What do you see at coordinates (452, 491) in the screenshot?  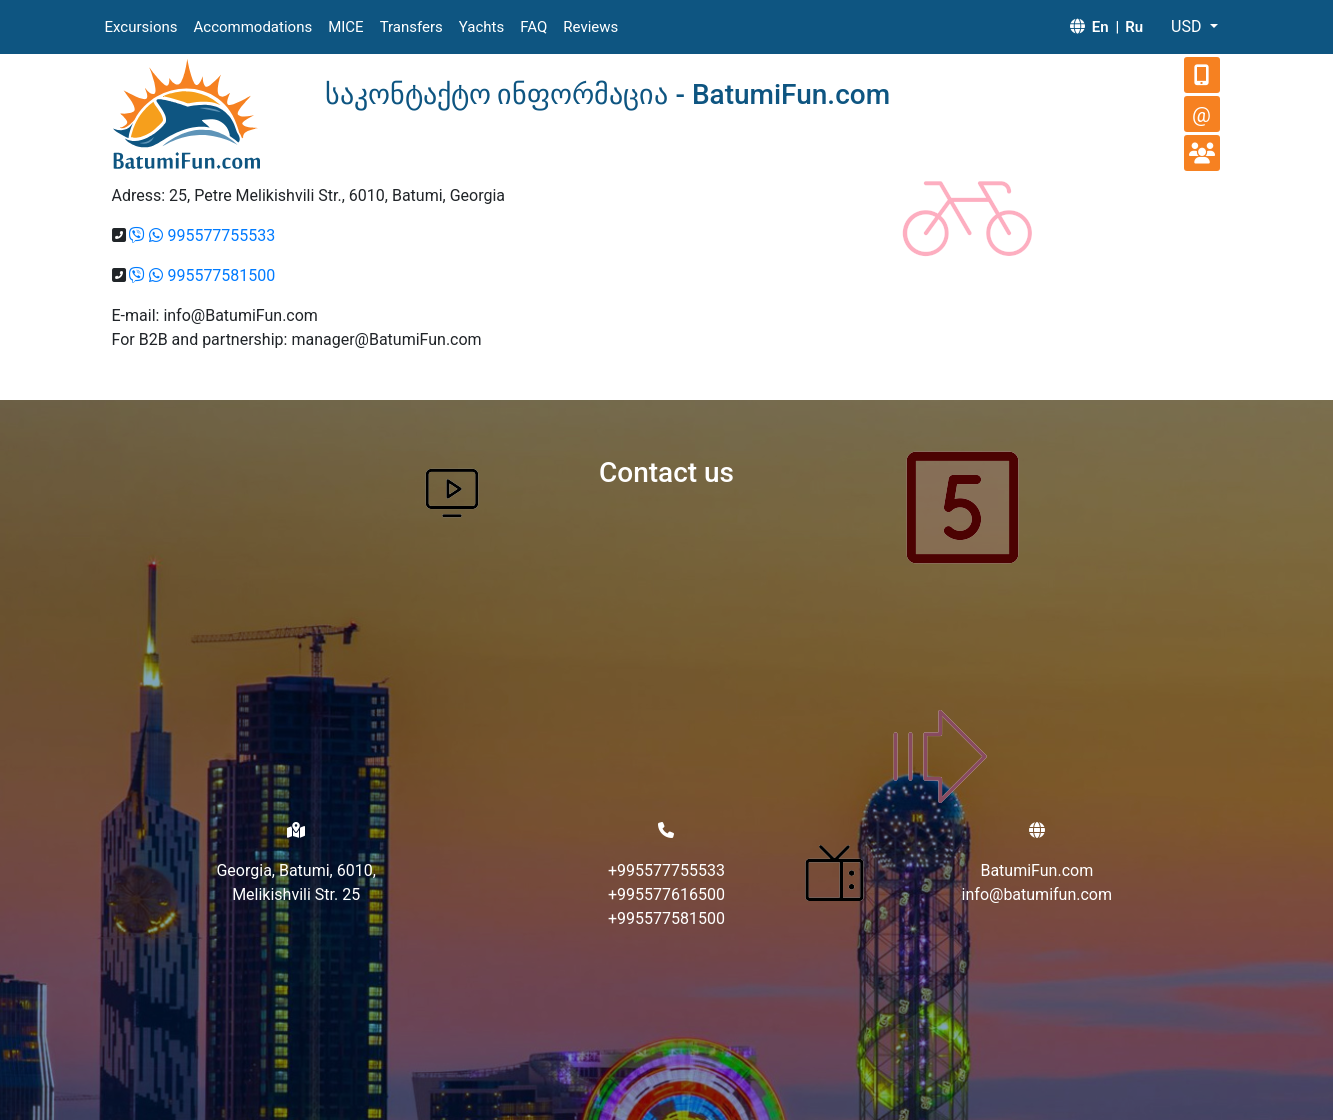 I see `play video on desktop display` at bounding box center [452, 491].